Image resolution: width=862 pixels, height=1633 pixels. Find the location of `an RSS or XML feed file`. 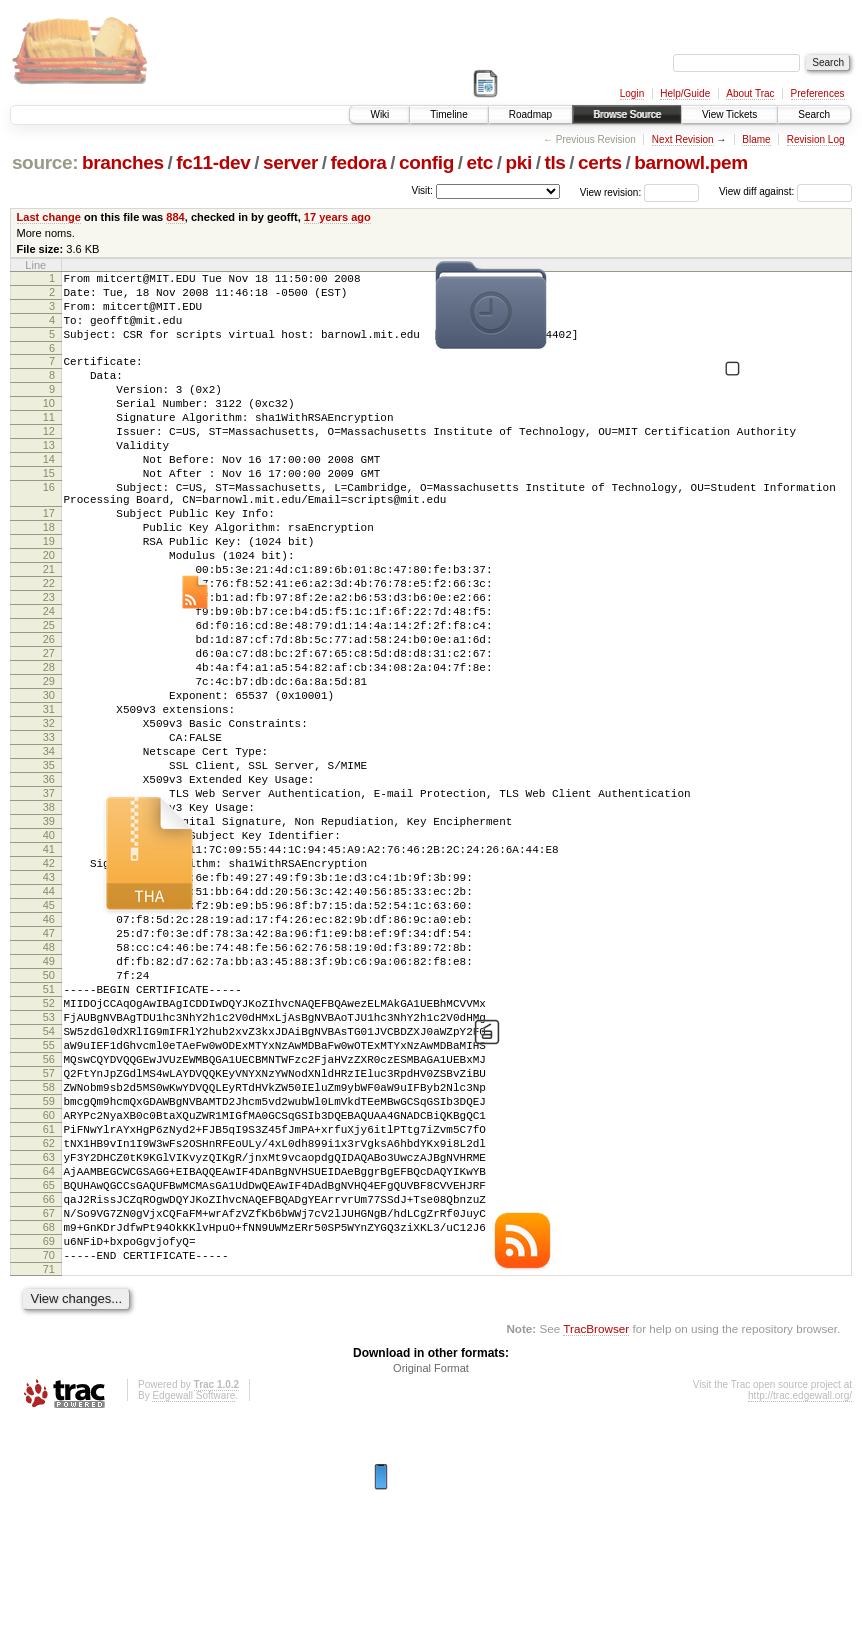

an RSS or XML feed file is located at coordinates (195, 592).